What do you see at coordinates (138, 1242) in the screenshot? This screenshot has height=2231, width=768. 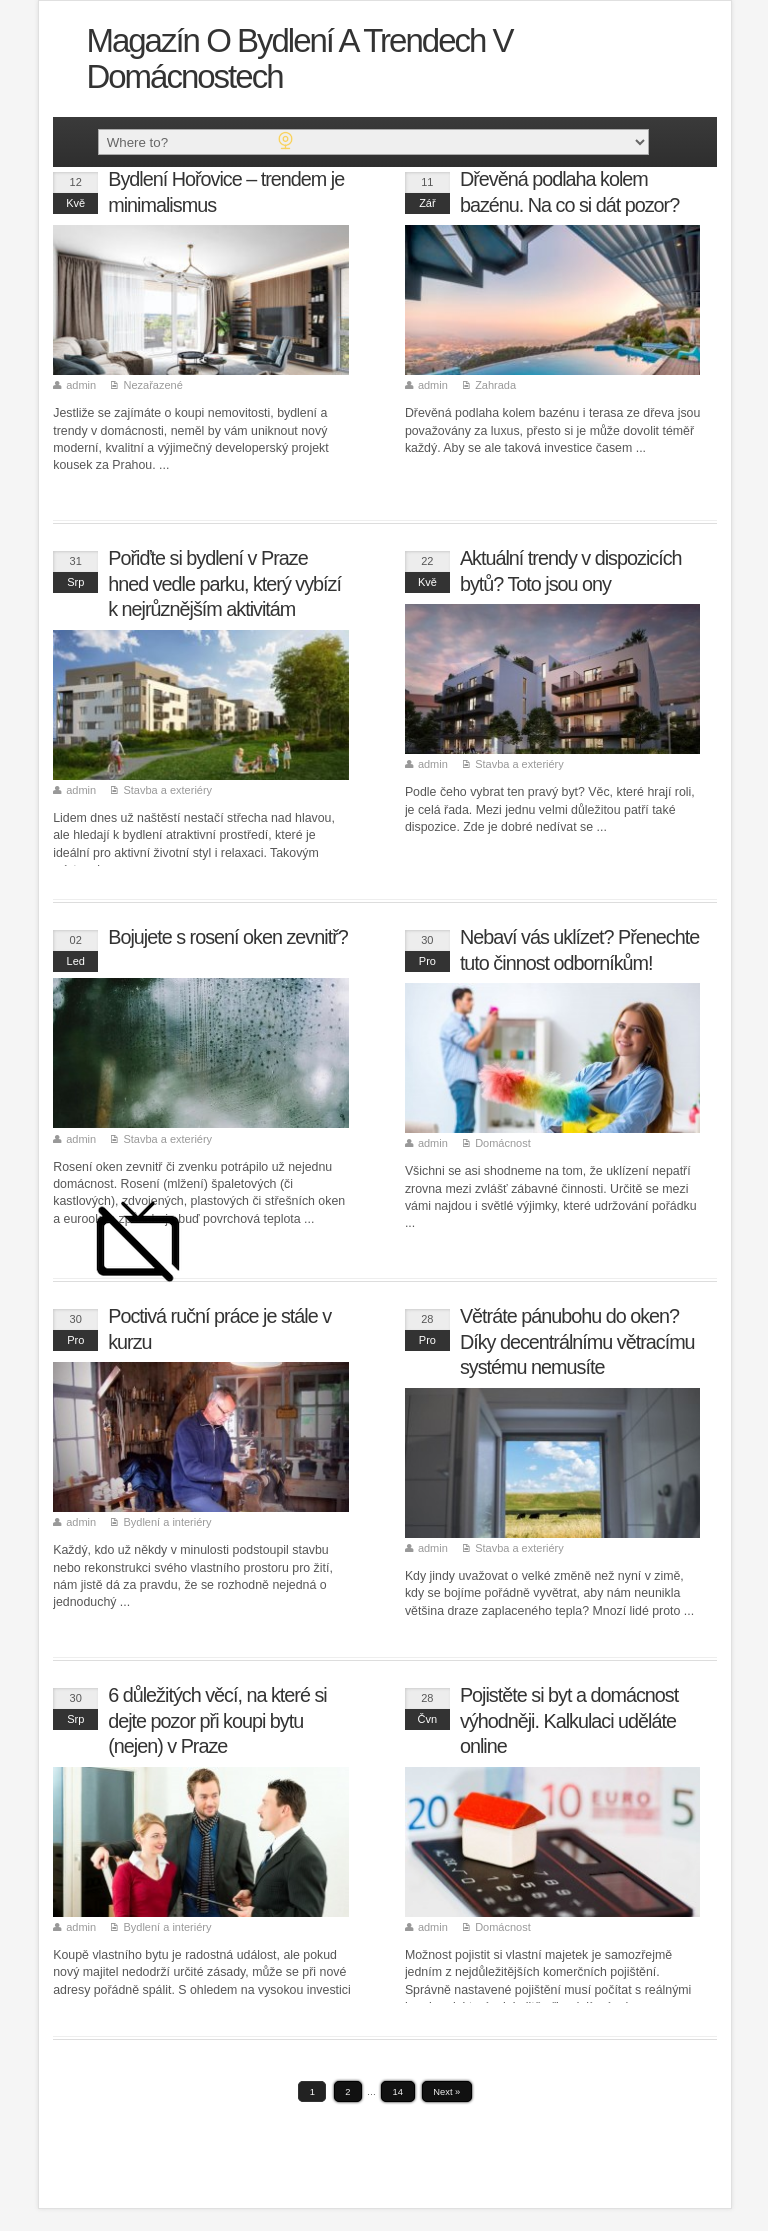 I see `tv or display is currently off or unavailable` at bounding box center [138, 1242].